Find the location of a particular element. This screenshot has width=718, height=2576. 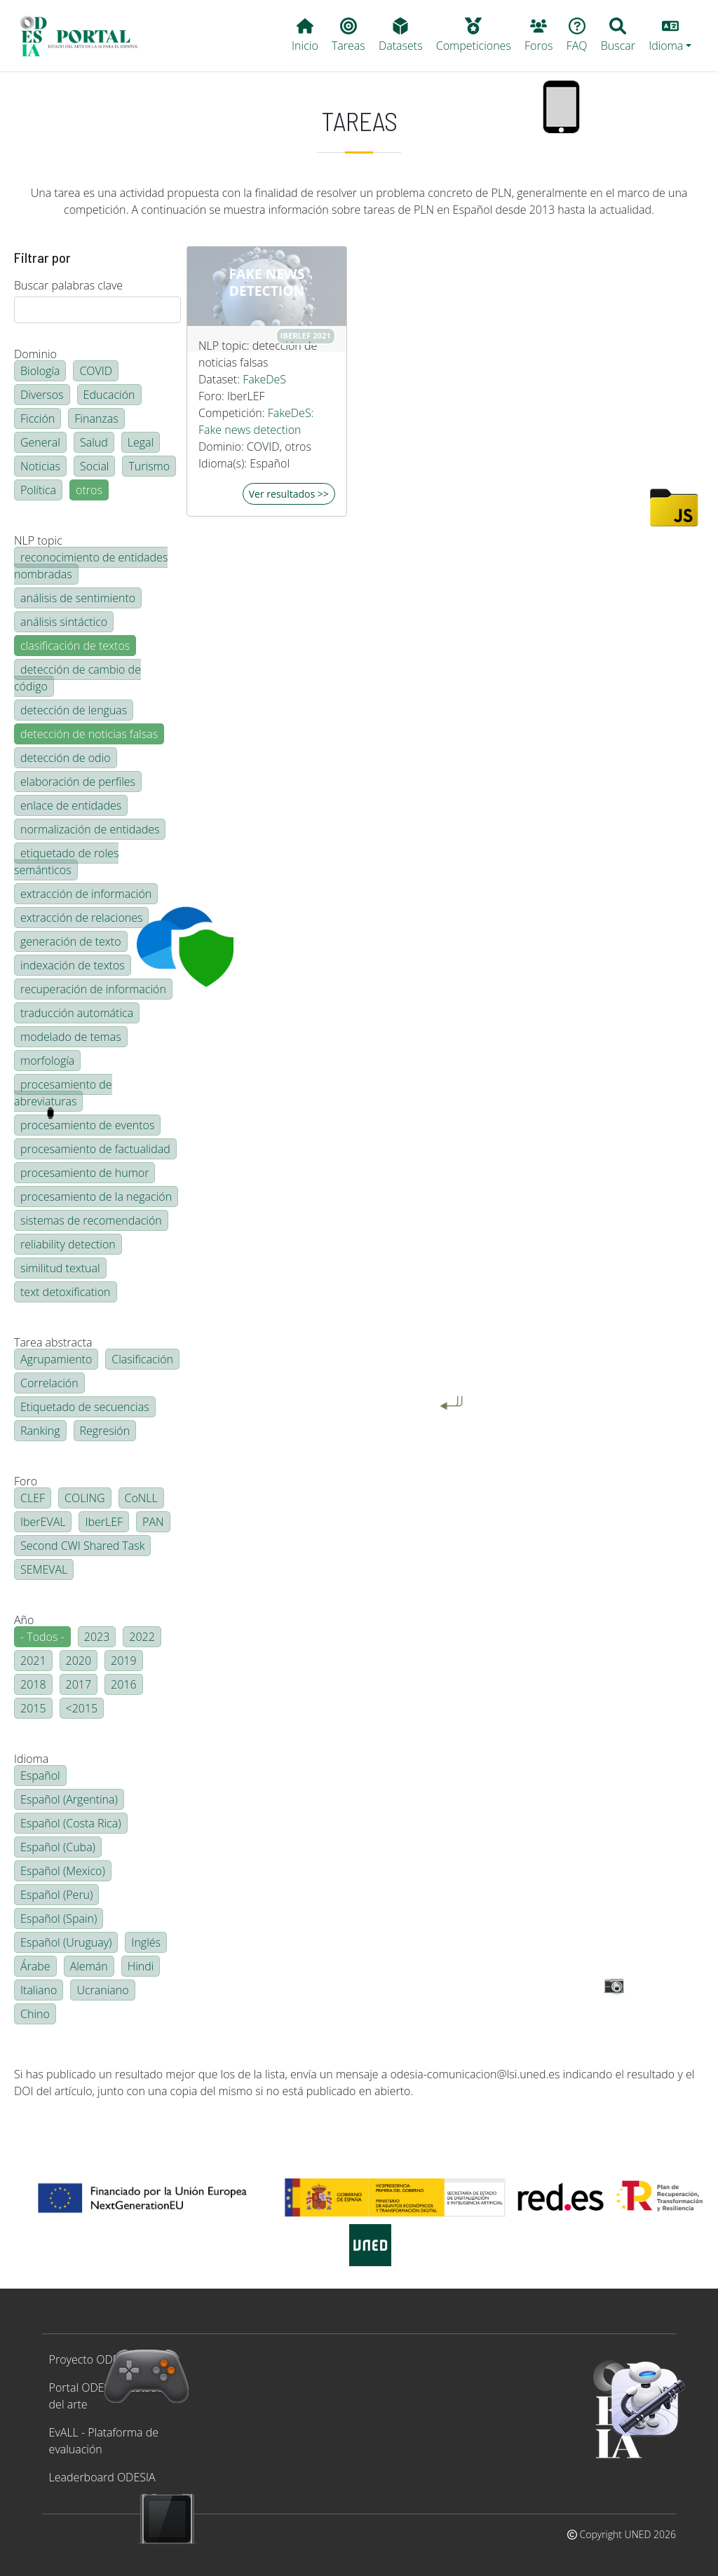

open folder containing javascript files is located at coordinates (674, 509).